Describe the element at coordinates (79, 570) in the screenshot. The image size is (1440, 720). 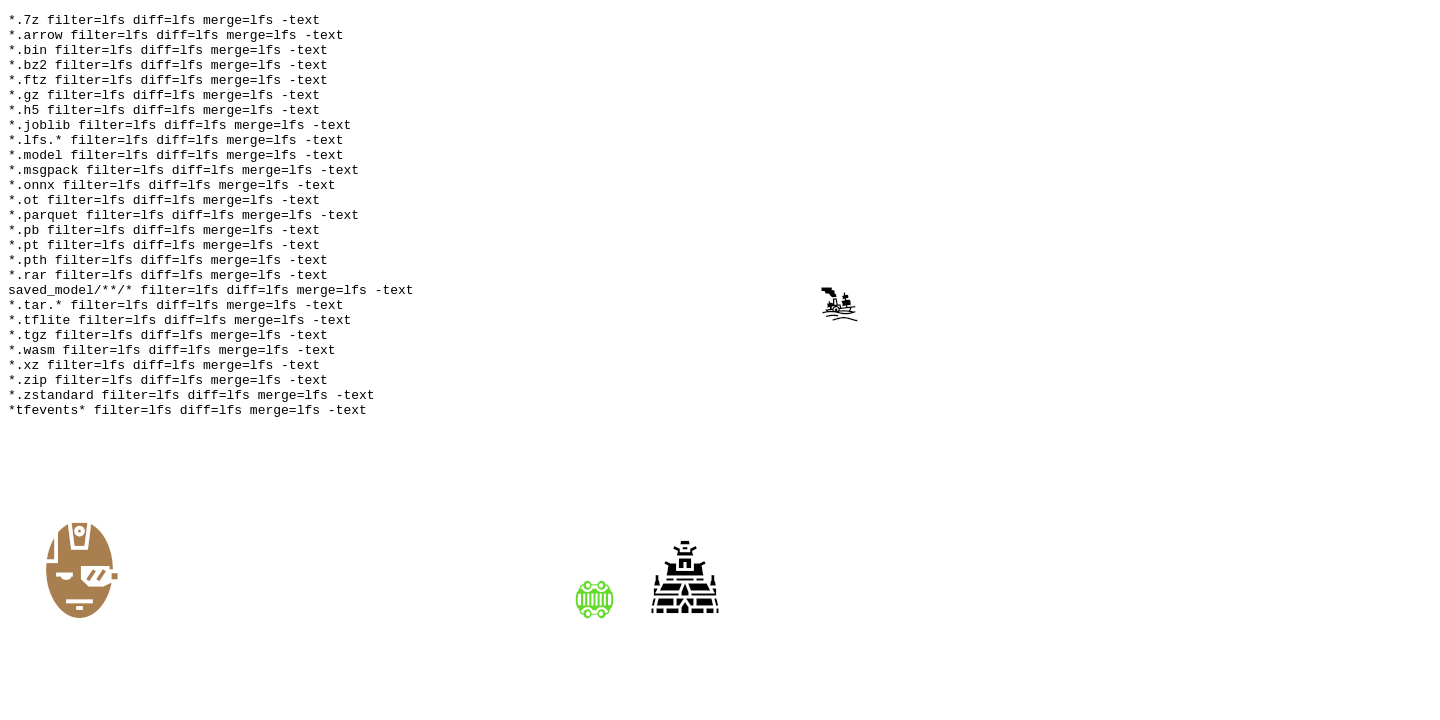
I see `access cyborg or android character options` at that location.